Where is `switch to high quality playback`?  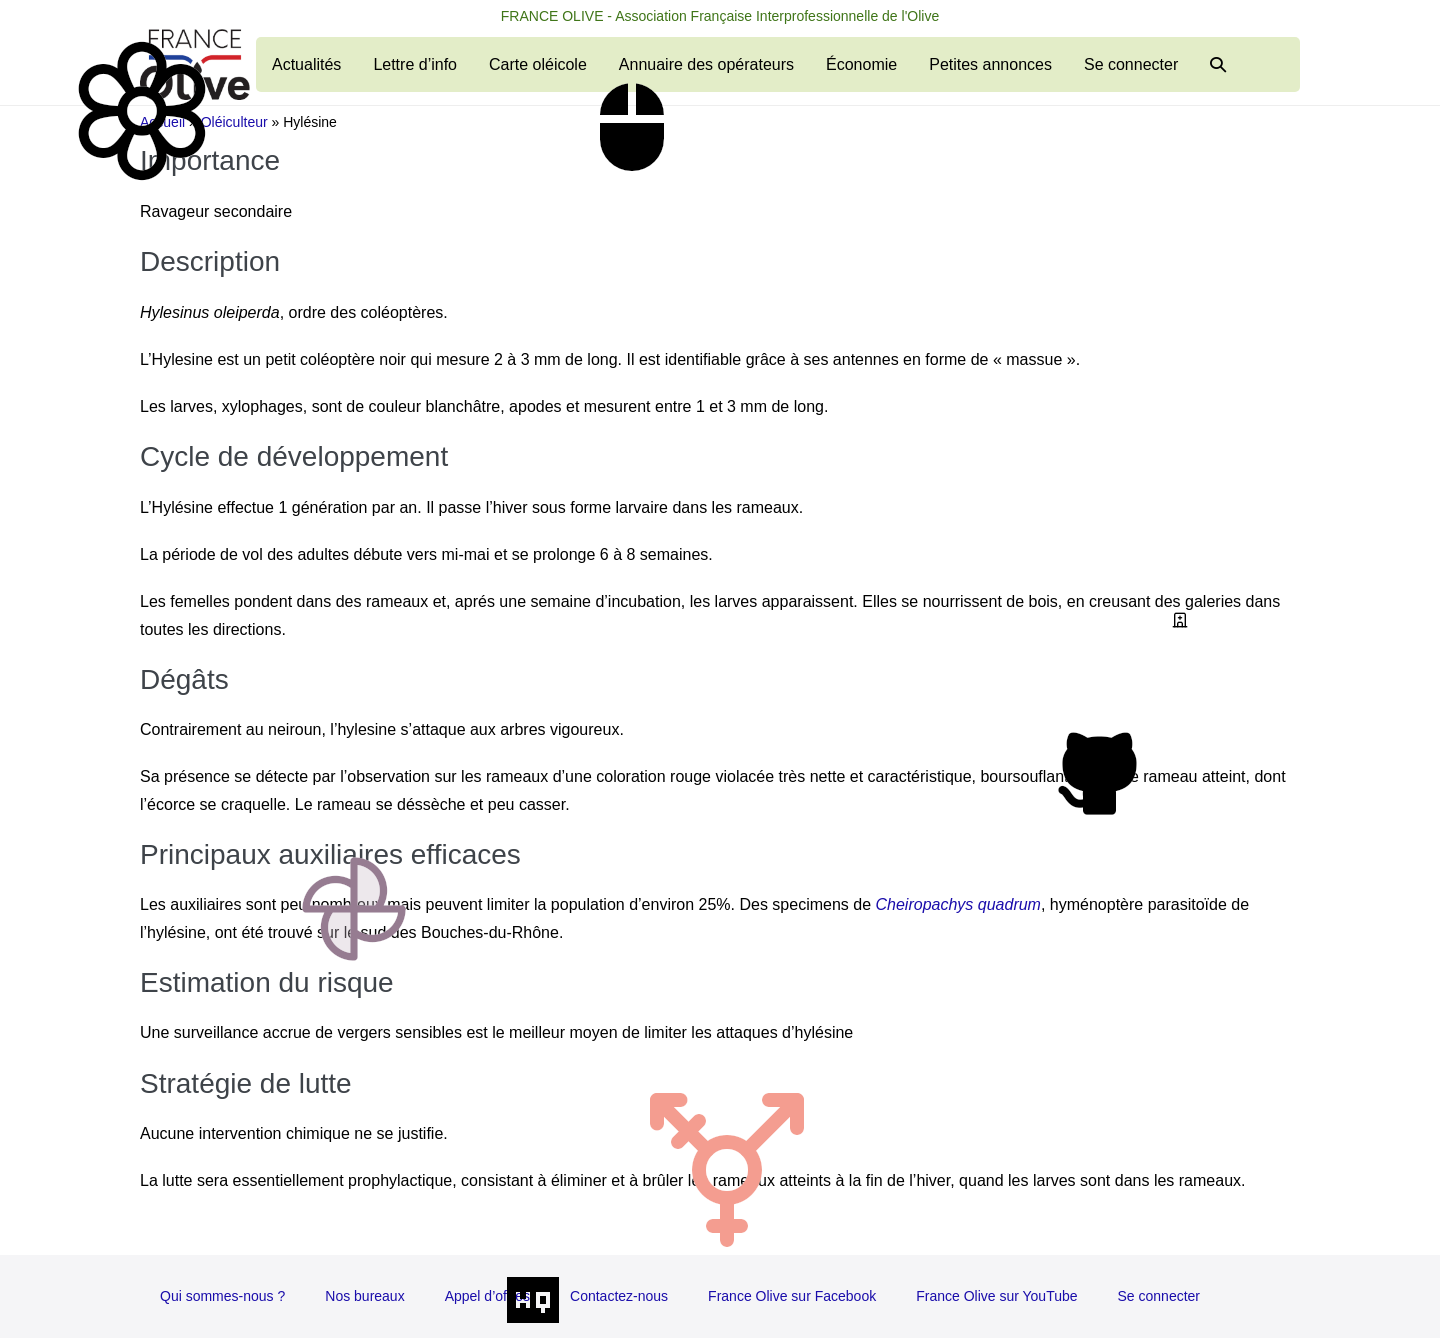
switch to high quality playback is located at coordinates (533, 1300).